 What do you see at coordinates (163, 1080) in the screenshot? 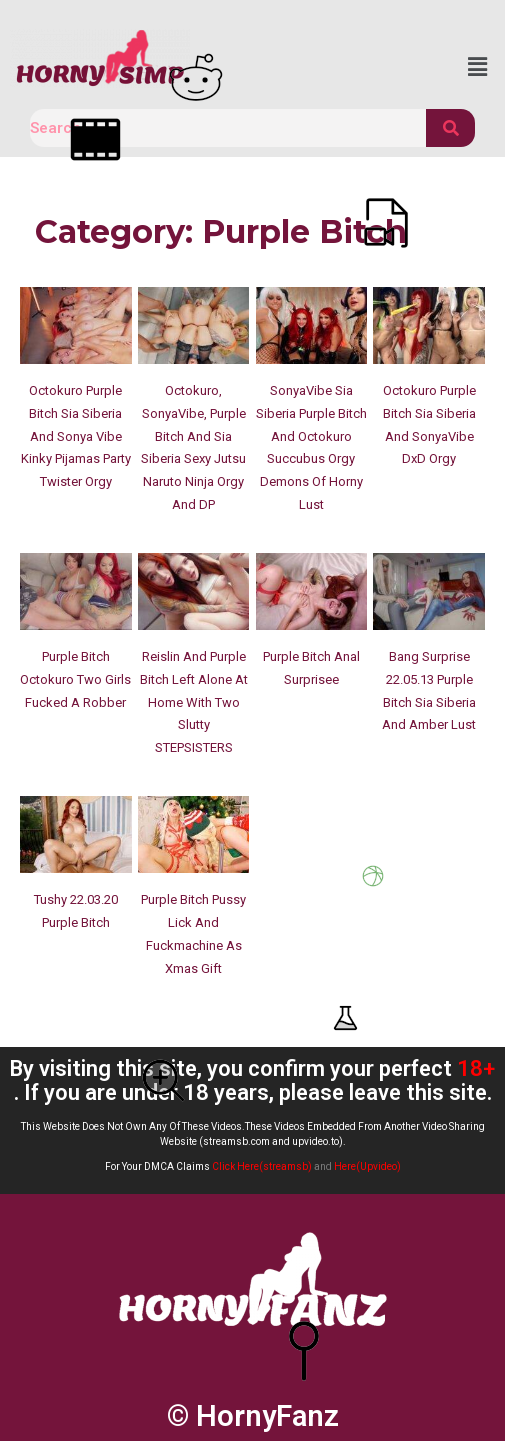
I see `zoom in on content` at bounding box center [163, 1080].